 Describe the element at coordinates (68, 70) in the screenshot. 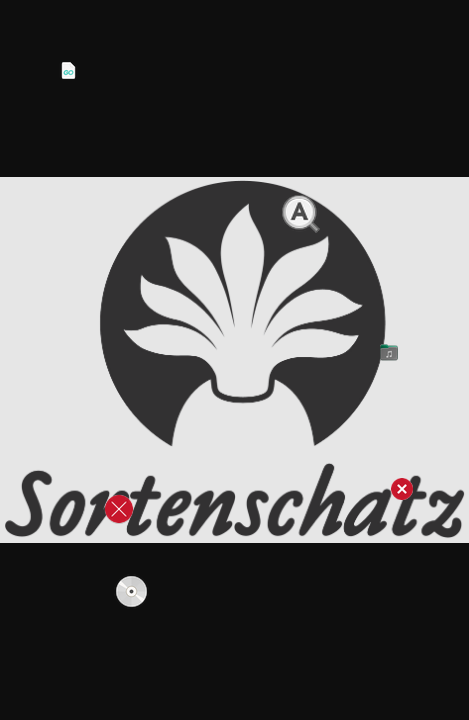

I see `a Go programming language source file` at that location.